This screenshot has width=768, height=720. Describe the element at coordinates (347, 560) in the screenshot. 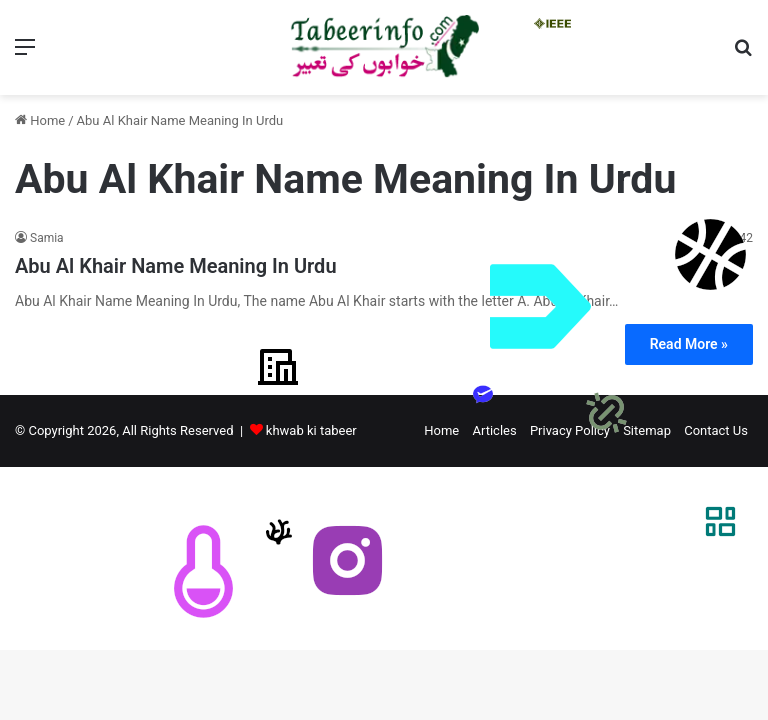

I see `open instagram app` at that location.